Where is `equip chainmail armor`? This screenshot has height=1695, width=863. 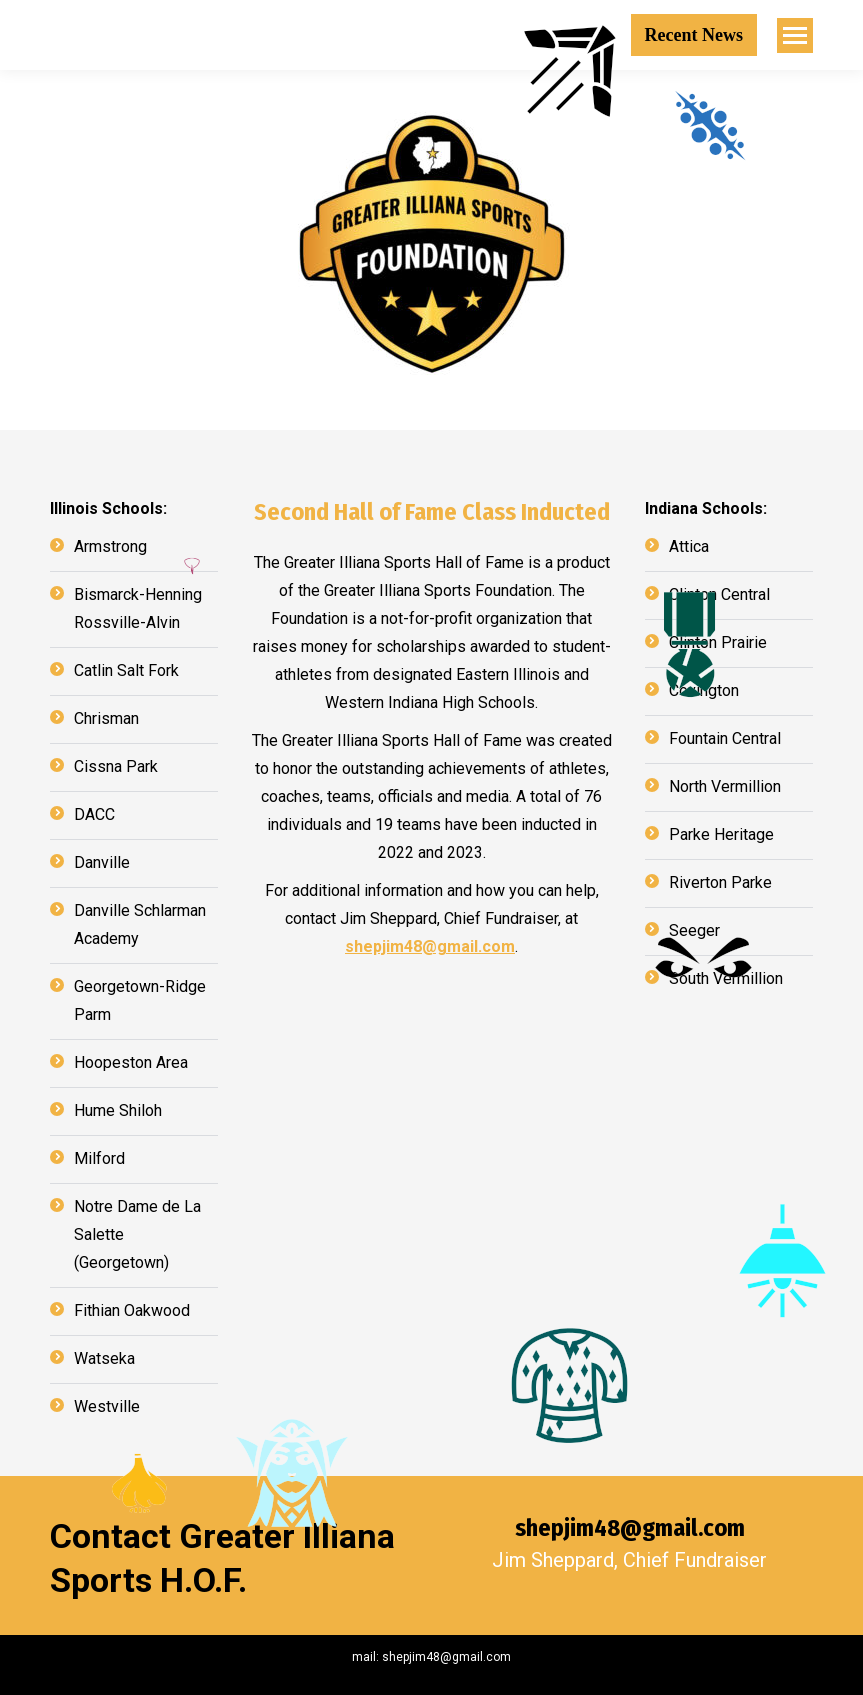
equip chainmail armor is located at coordinates (569, 1385).